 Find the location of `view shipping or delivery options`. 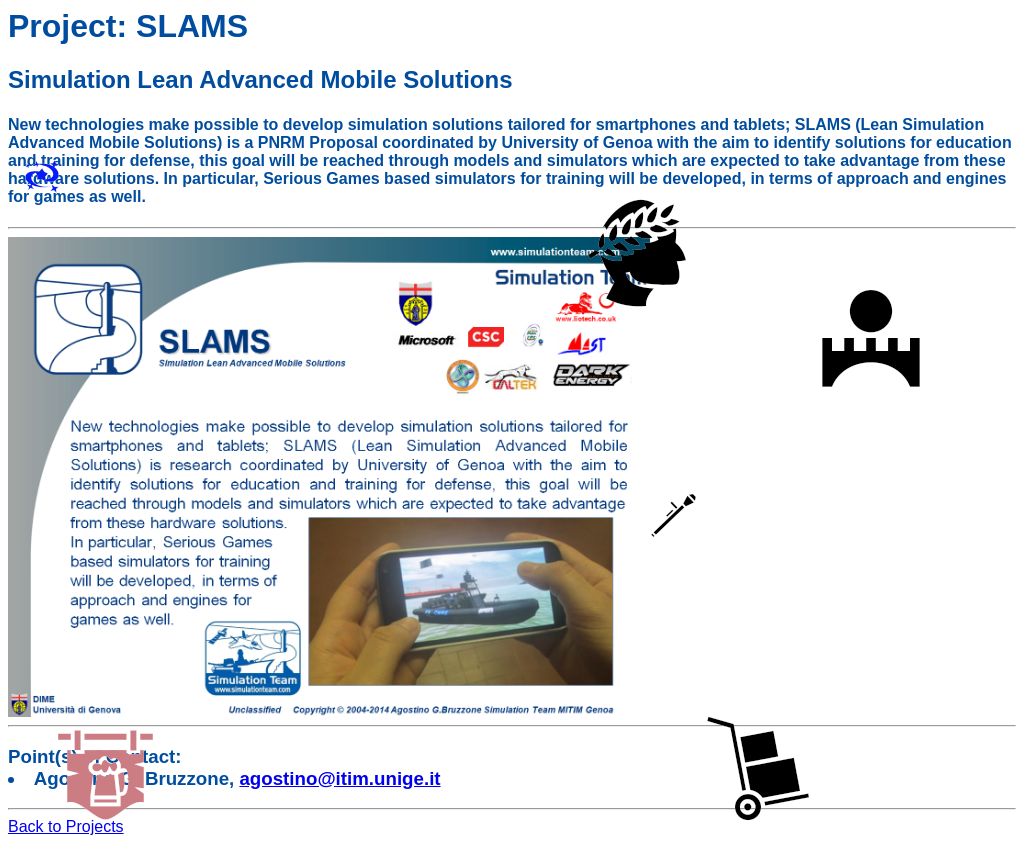

view shipping or delivery options is located at coordinates (760, 764).